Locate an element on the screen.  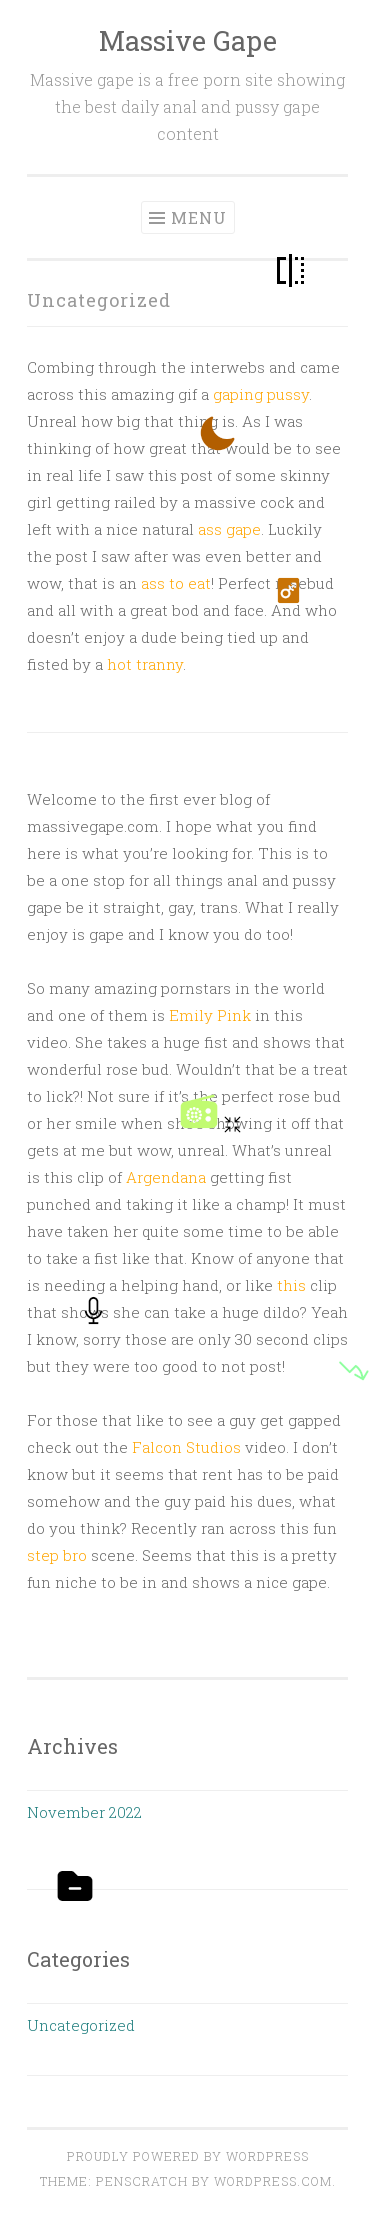
exit fullscreen mode is located at coordinates (232, 1124).